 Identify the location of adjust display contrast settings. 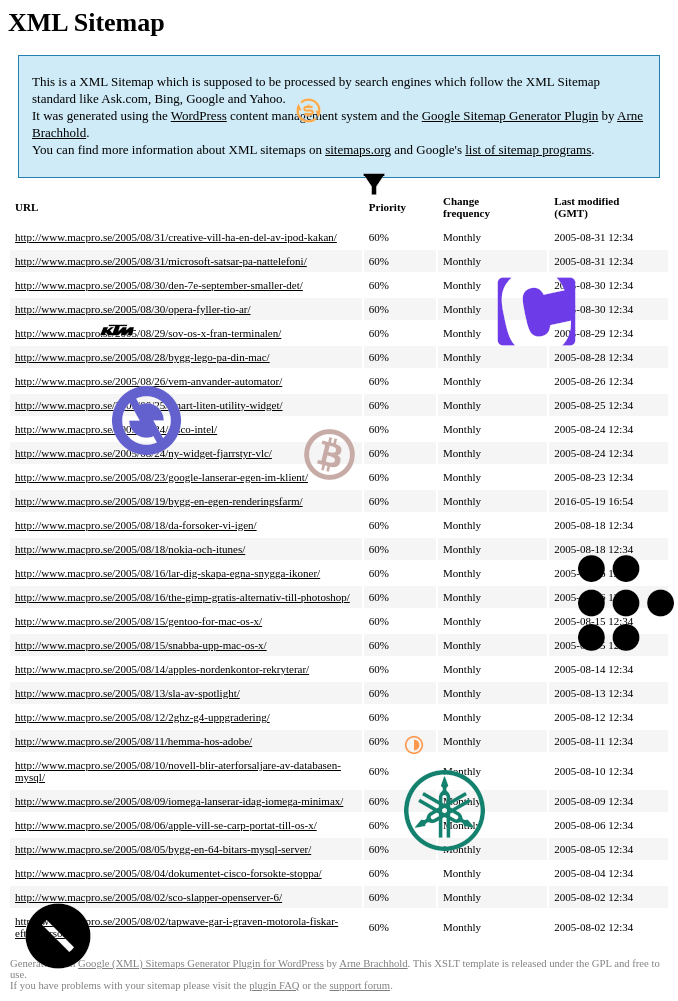
(414, 745).